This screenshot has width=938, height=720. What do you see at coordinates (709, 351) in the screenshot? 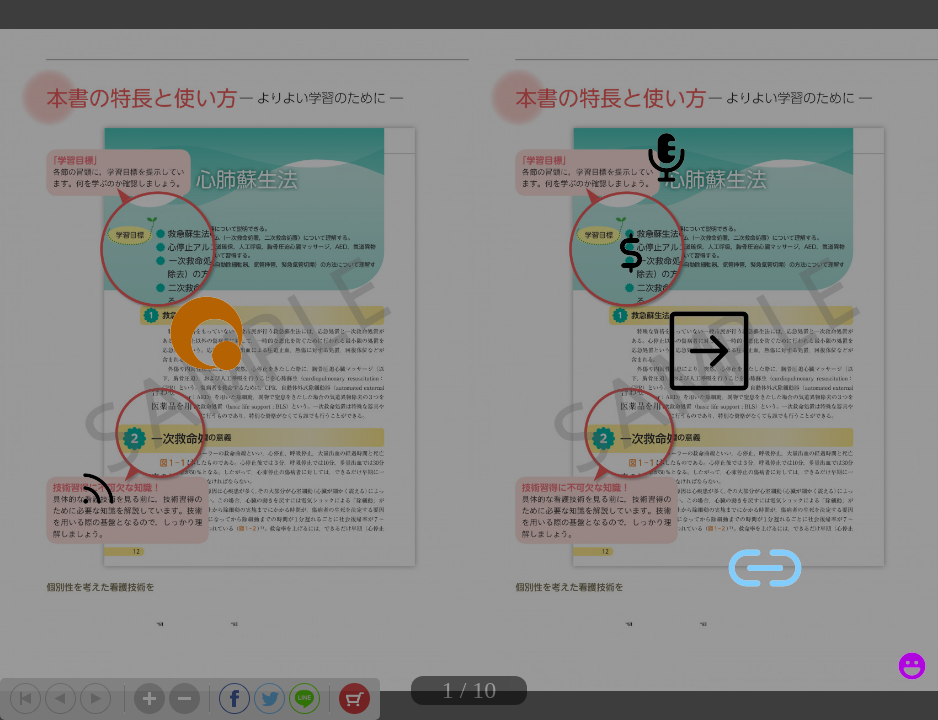
I see `navigate to the next item or screen` at bounding box center [709, 351].